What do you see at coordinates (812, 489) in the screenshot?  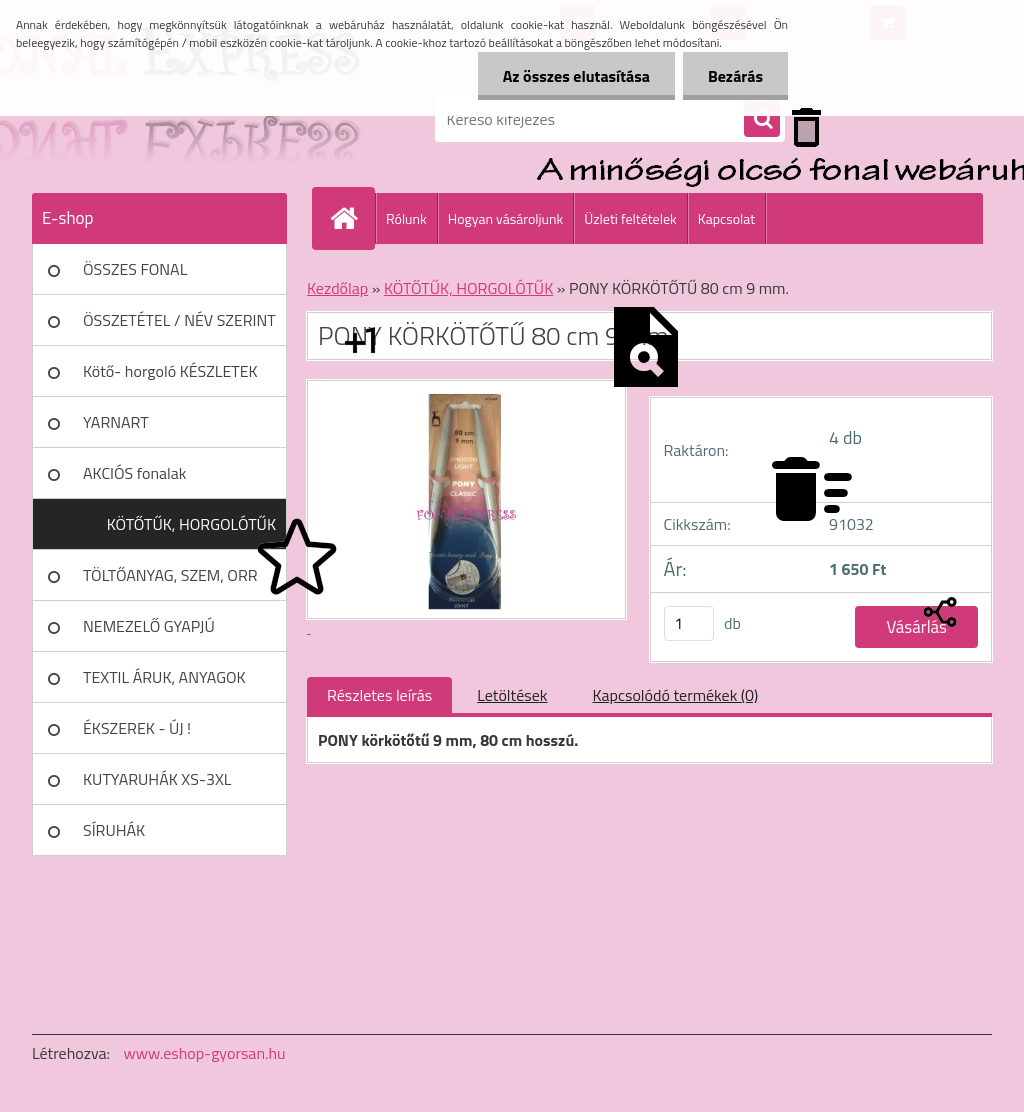 I see `delete all selected items at once` at bounding box center [812, 489].